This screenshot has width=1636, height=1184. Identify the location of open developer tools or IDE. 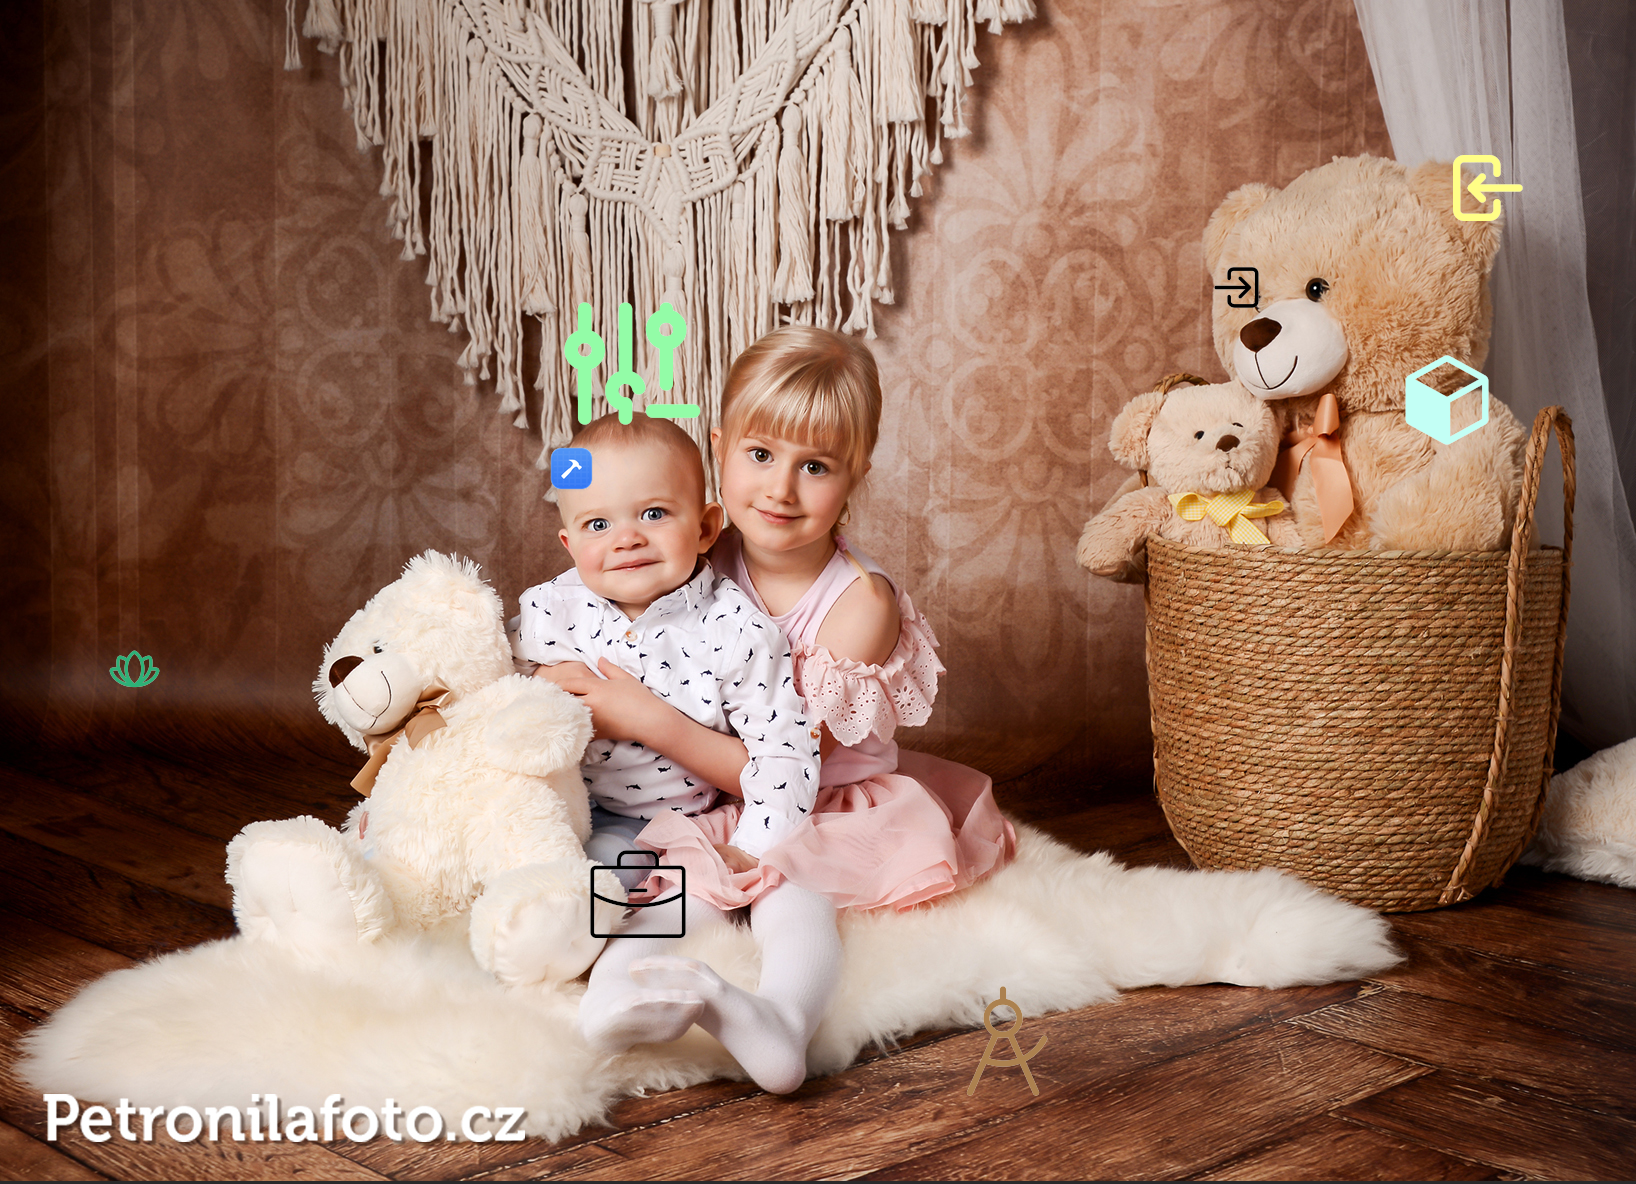
(571, 468).